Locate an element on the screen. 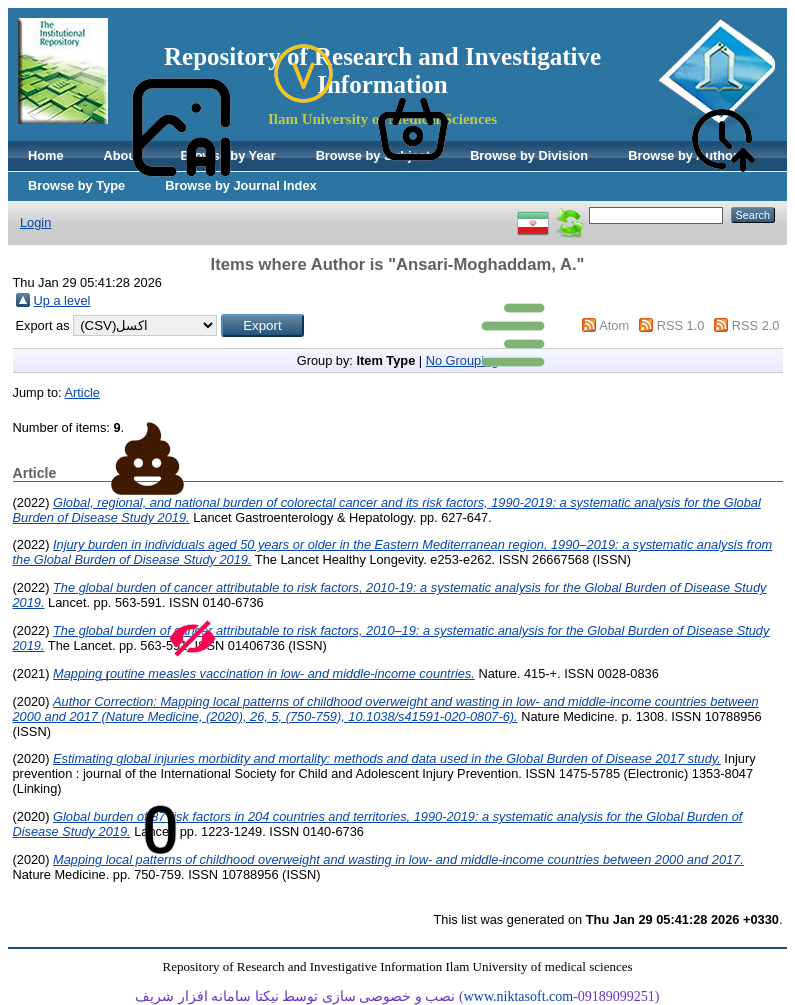 This screenshot has height=1005, width=795. set exposure compensation to zero is located at coordinates (160, 831).